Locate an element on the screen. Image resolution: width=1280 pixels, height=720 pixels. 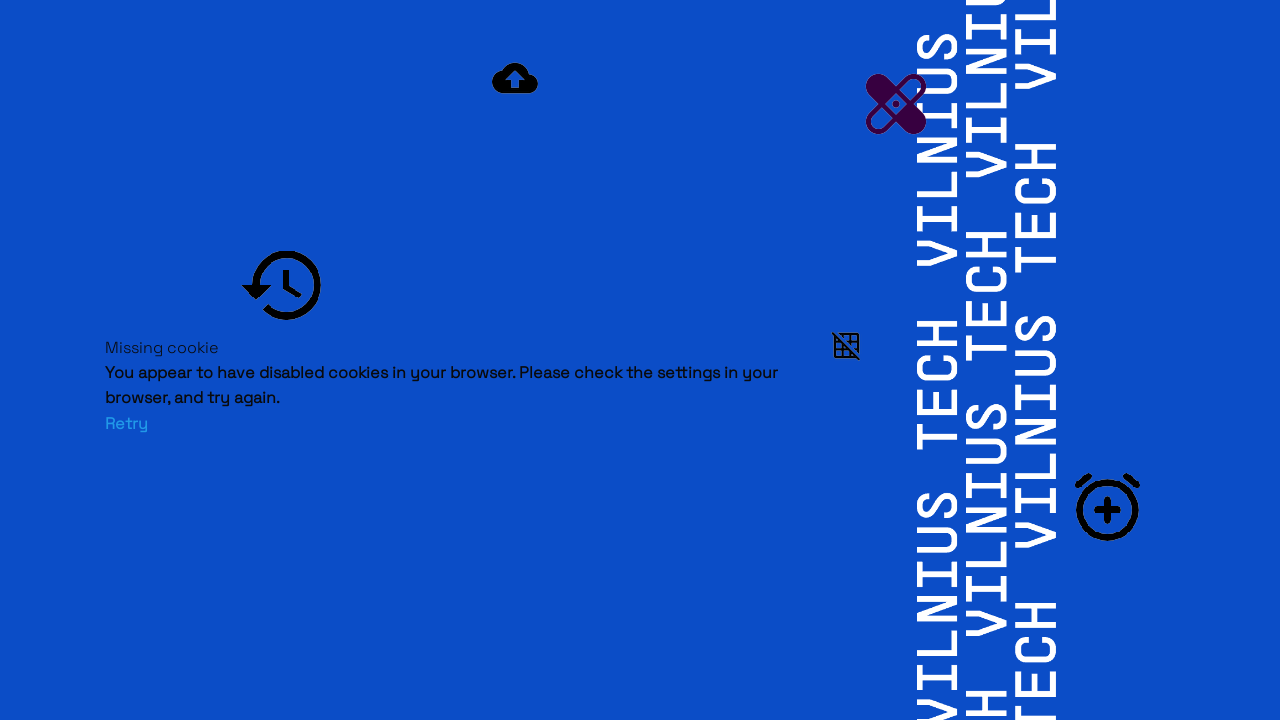
add a new alarm is located at coordinates (1107, 506).